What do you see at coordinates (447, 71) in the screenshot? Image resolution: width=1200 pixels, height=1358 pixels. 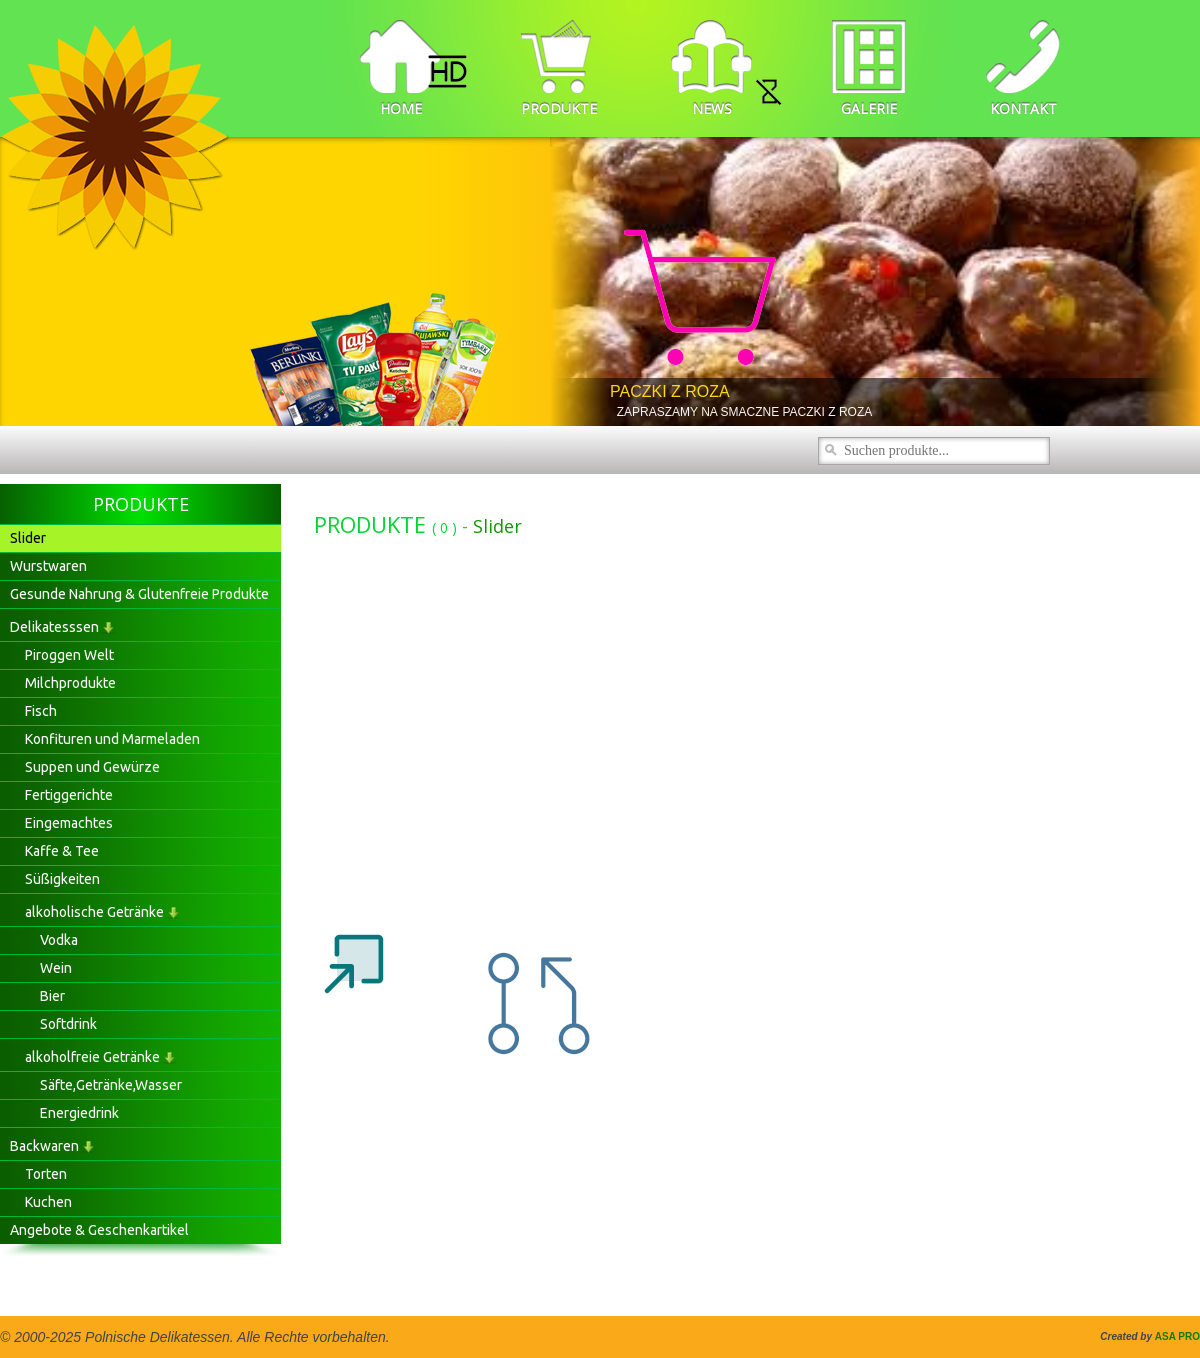 I see `indicates high-definition video quality` at bounding box center [447, 71].